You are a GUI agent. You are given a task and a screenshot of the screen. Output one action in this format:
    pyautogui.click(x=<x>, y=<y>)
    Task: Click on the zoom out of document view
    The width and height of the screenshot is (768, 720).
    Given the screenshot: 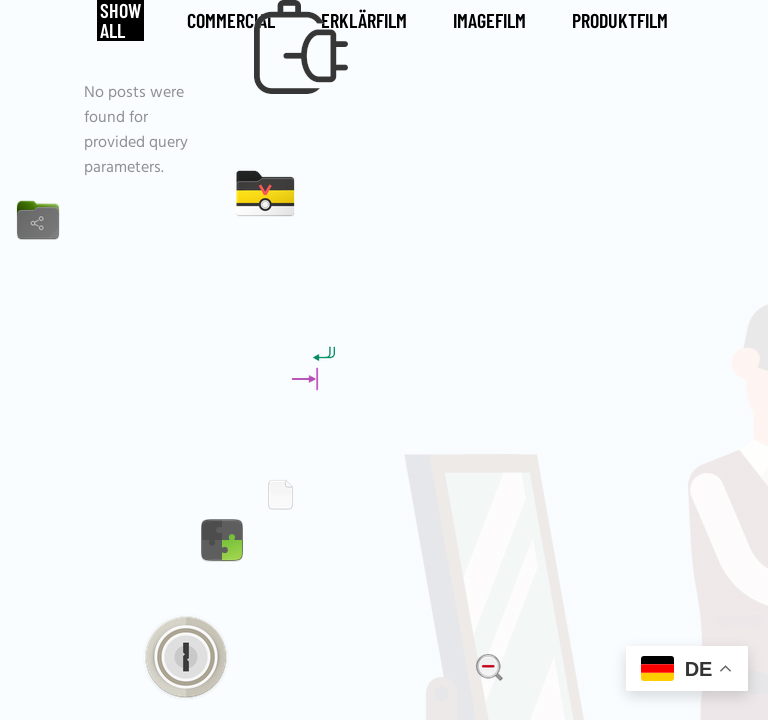 What is the action you would take?
    pyautogui.click(x=489, y=667)
    